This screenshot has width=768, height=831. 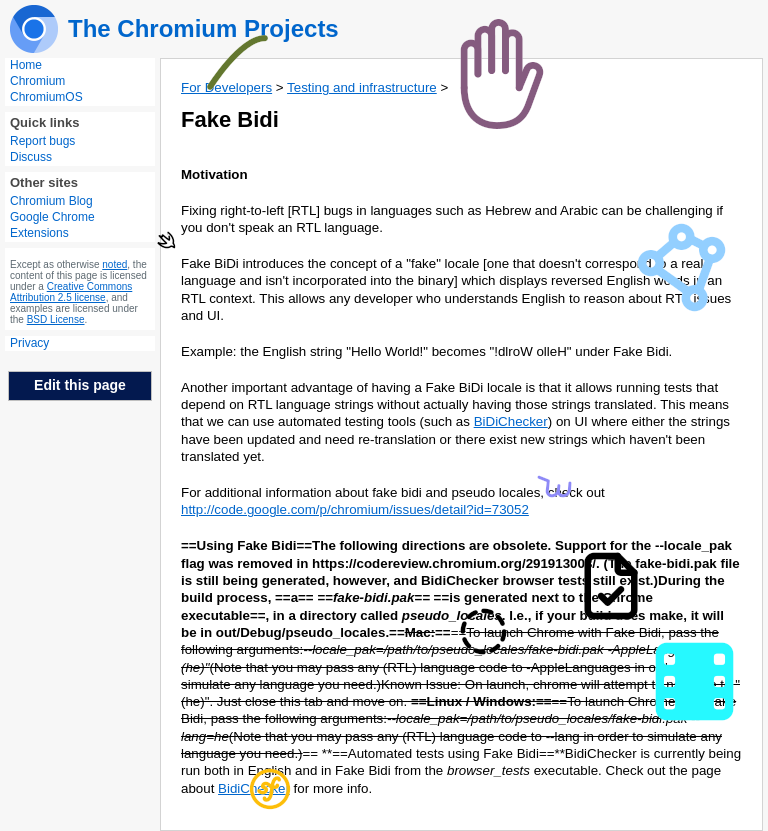 I want to click on stop or halt an action, so click(x=502, y=74).